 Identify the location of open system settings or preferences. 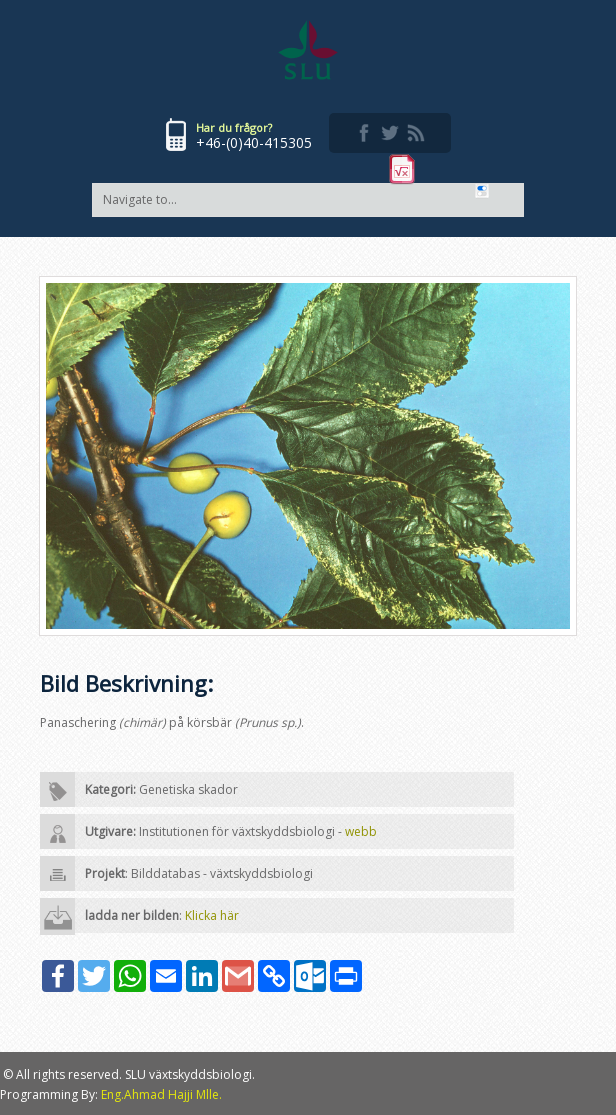
(482, 191).